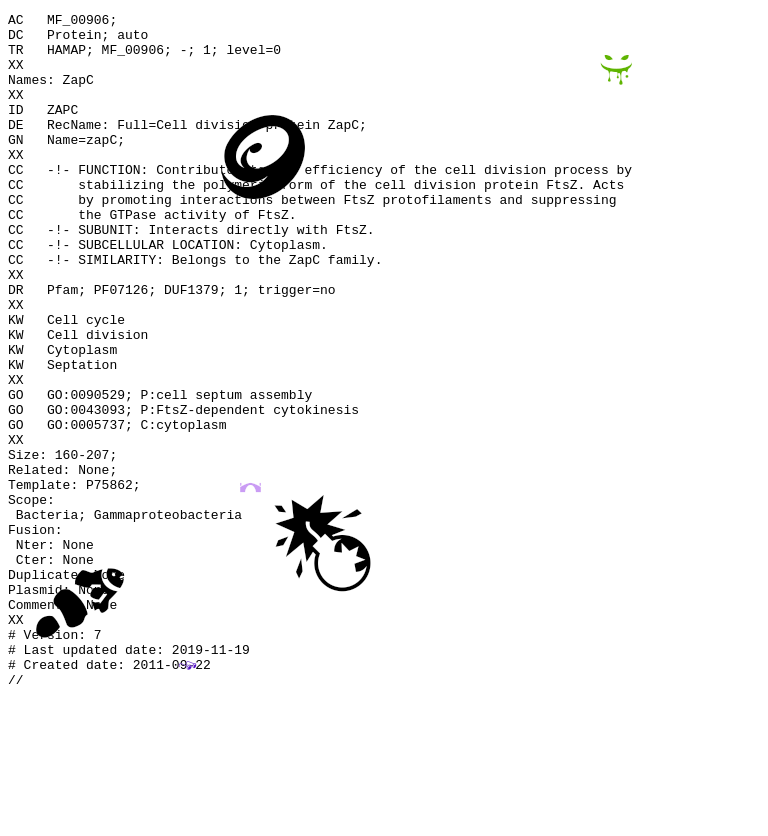  I want to click on toggle reading mode or accessibility features, so click(187, 665).